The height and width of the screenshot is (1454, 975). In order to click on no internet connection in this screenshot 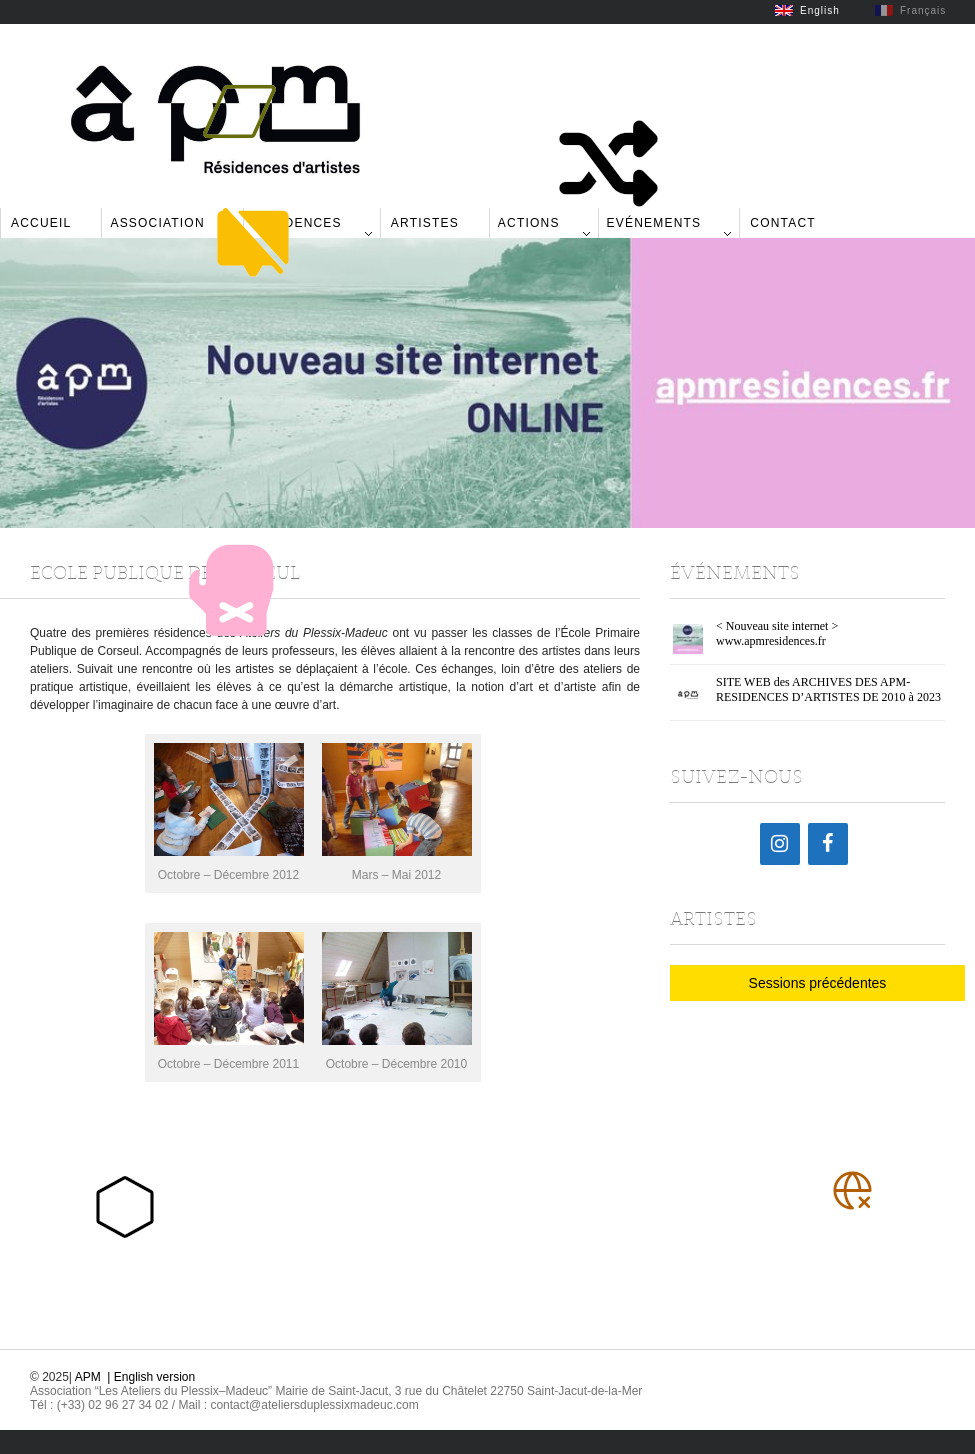, I will do `click(852, 1190)`.